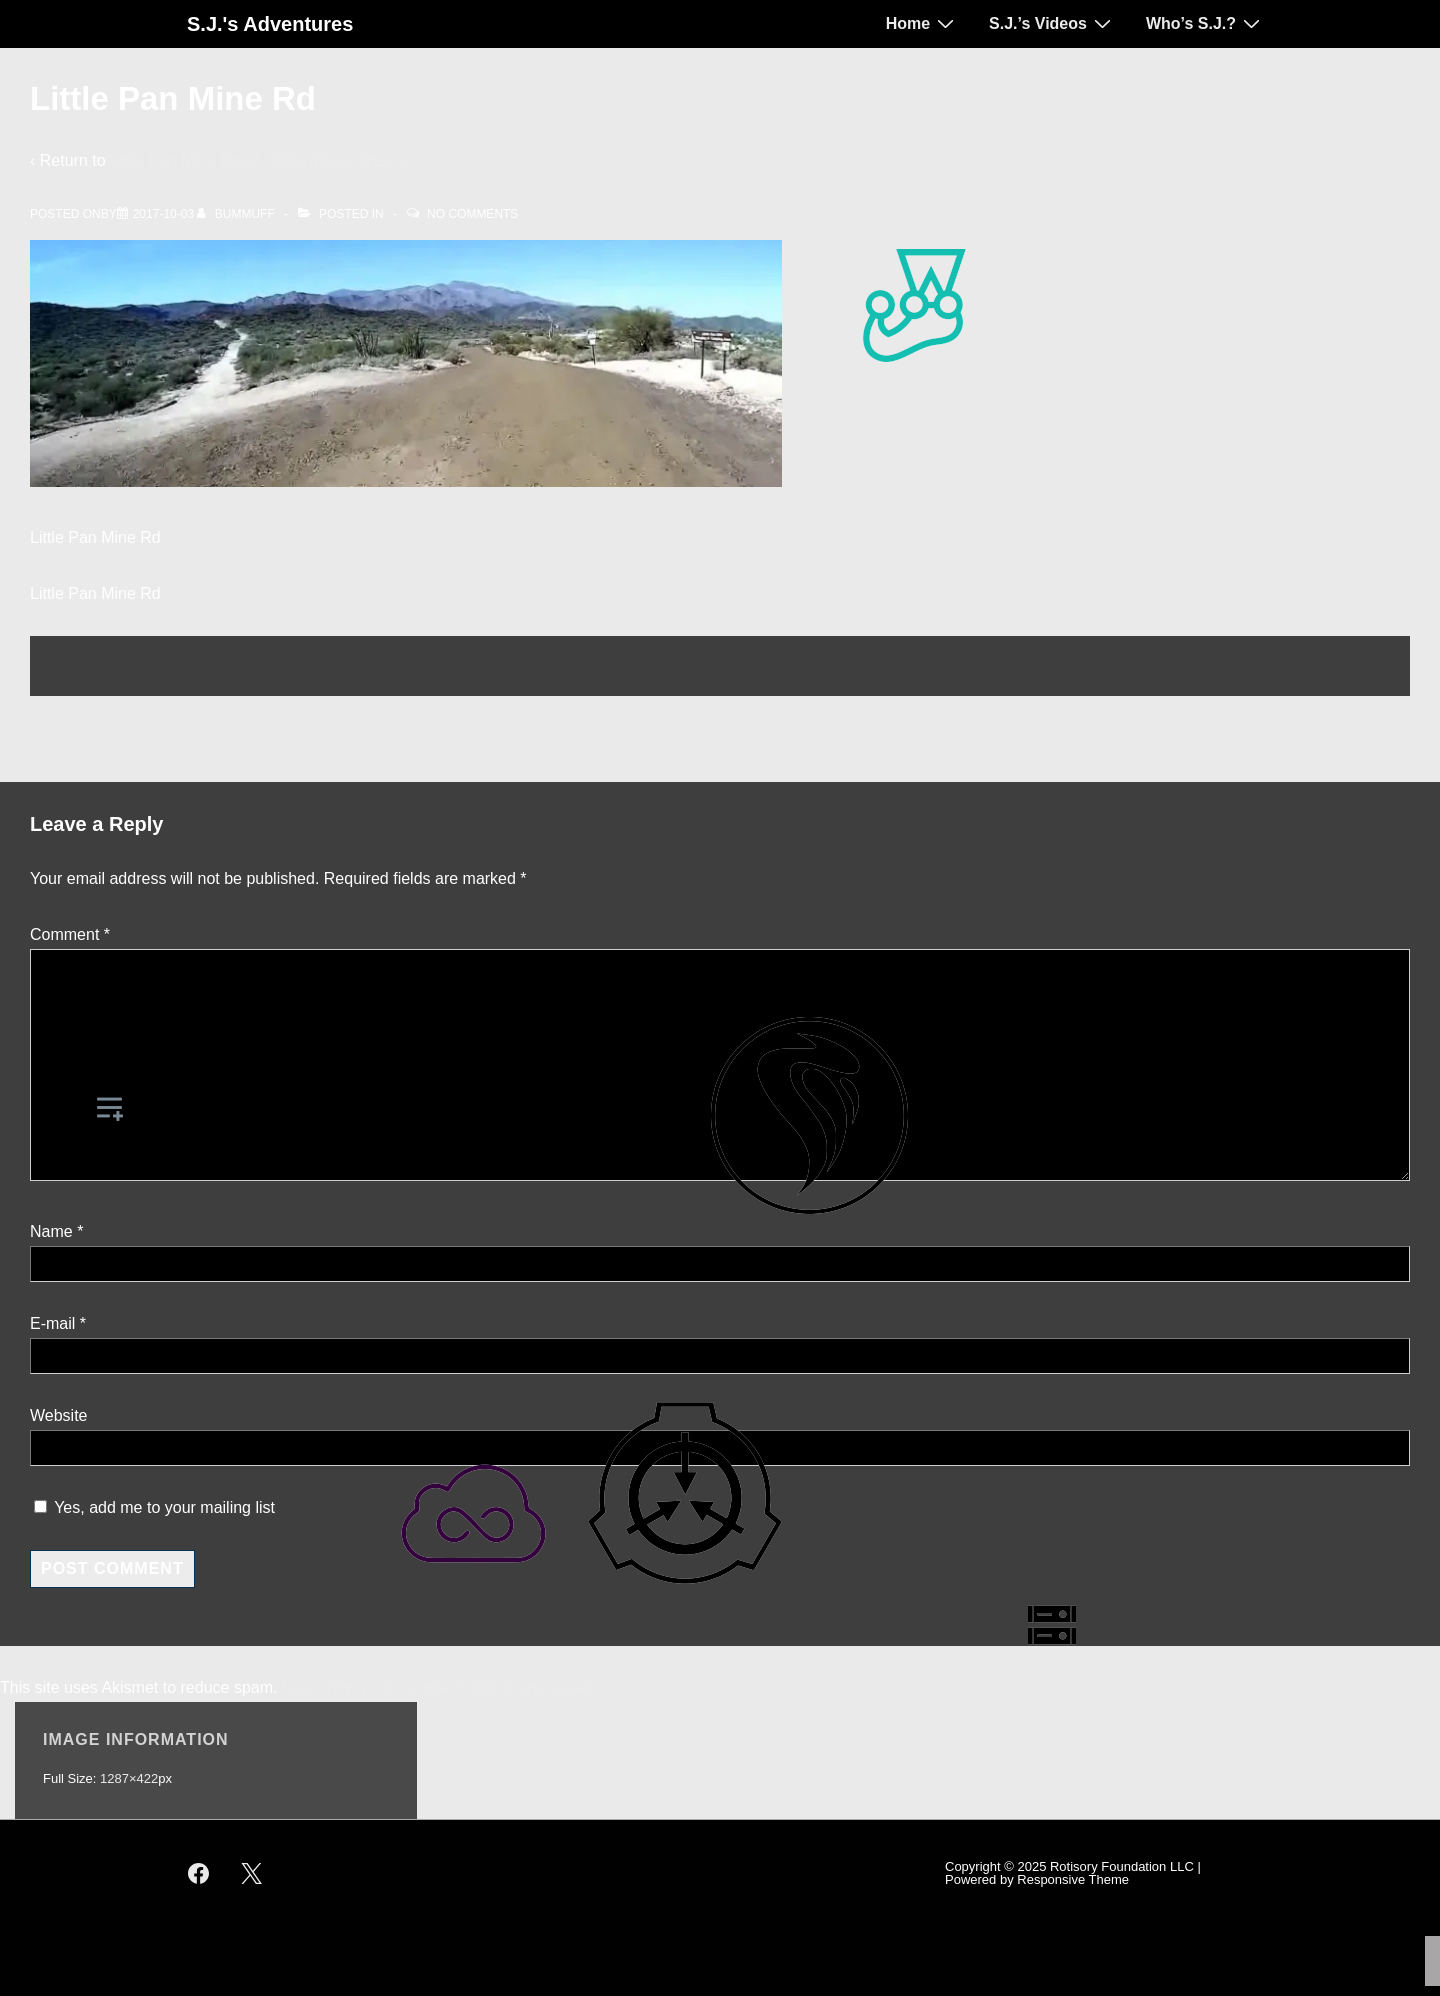 This screenshot has width=1440, height=1996. Describe the element at coordinates (109, 1107) in the screenshot. I see `add a new item to playlist` at that location.